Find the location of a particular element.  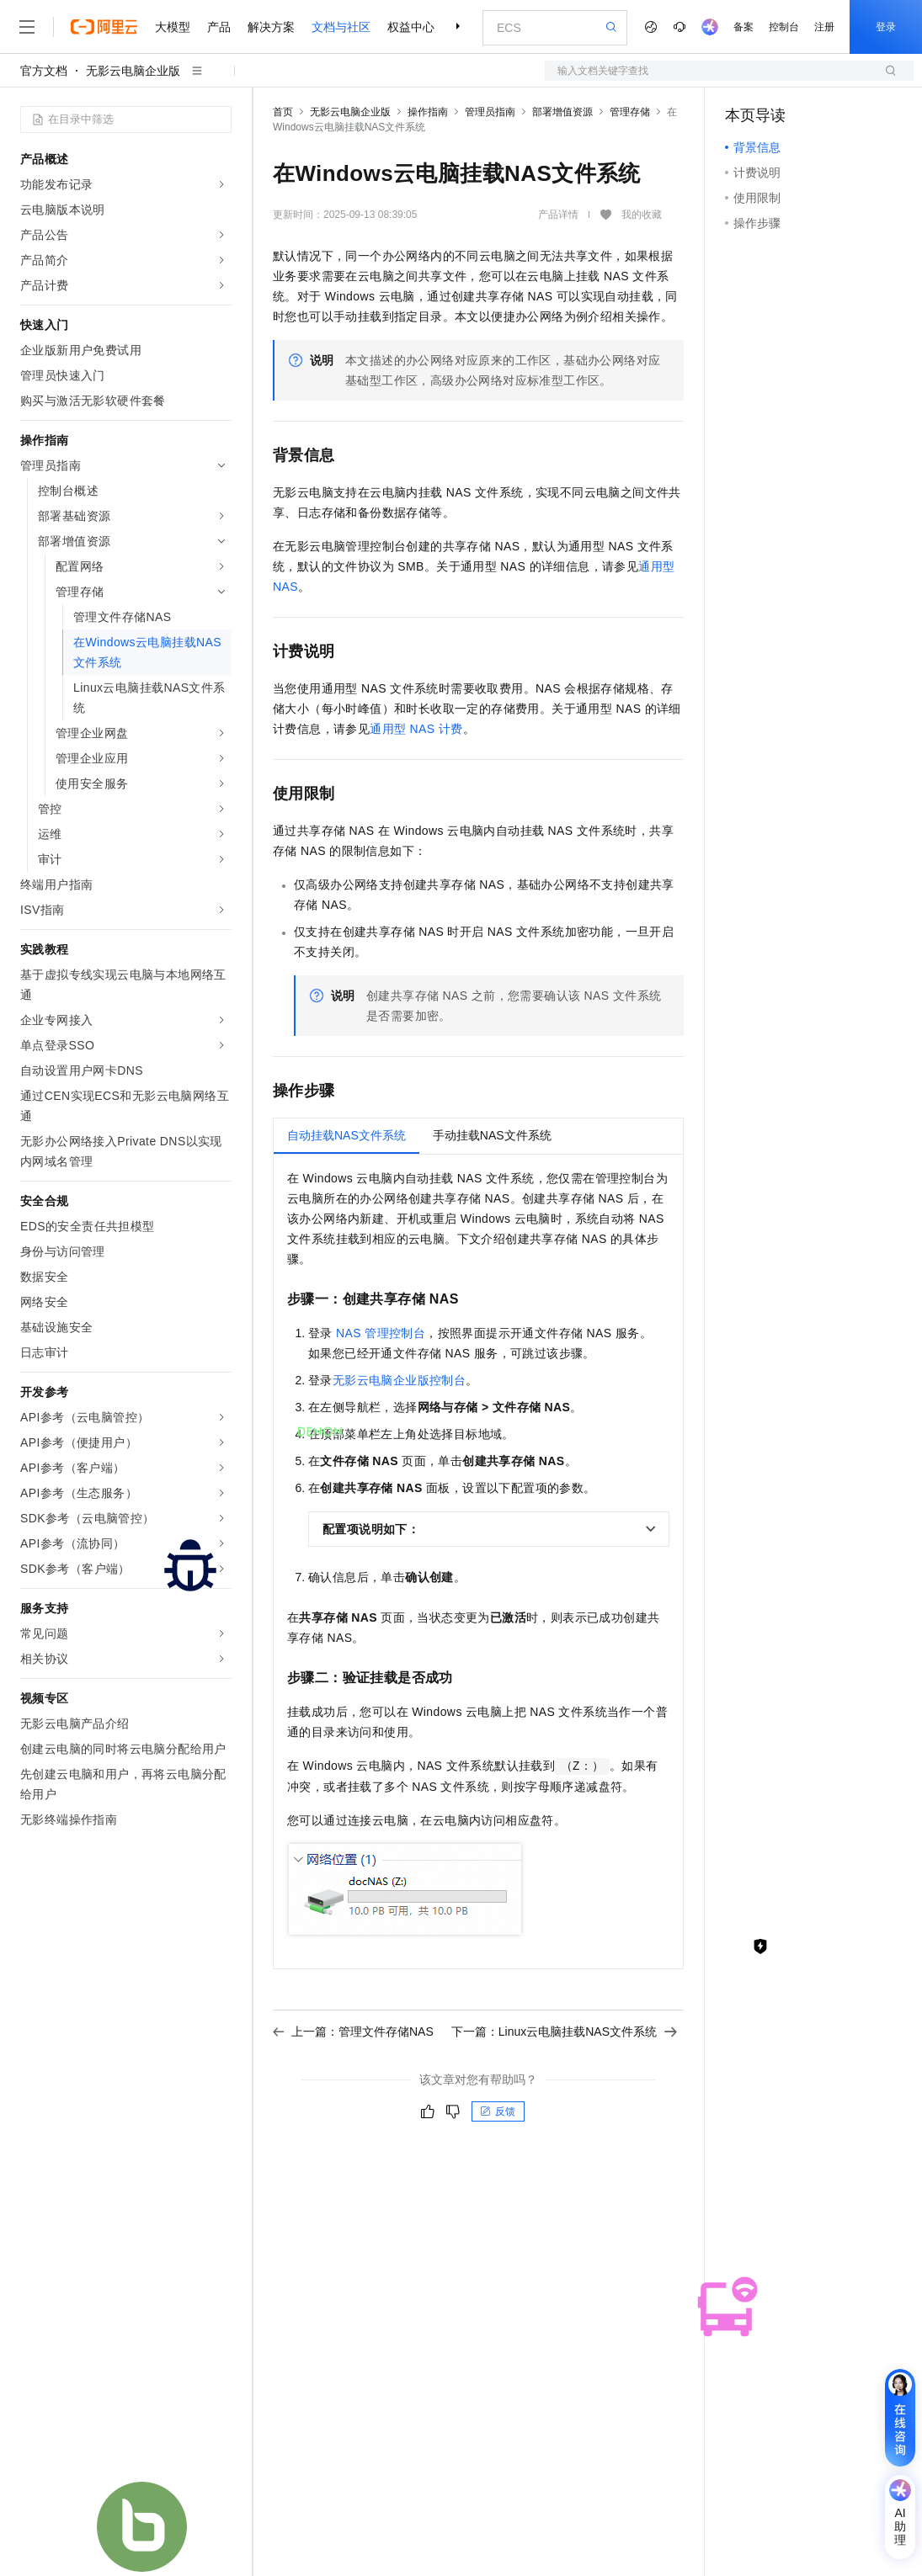

open BigBlueButton video conferencing app is located at coordinates (141, 2526).